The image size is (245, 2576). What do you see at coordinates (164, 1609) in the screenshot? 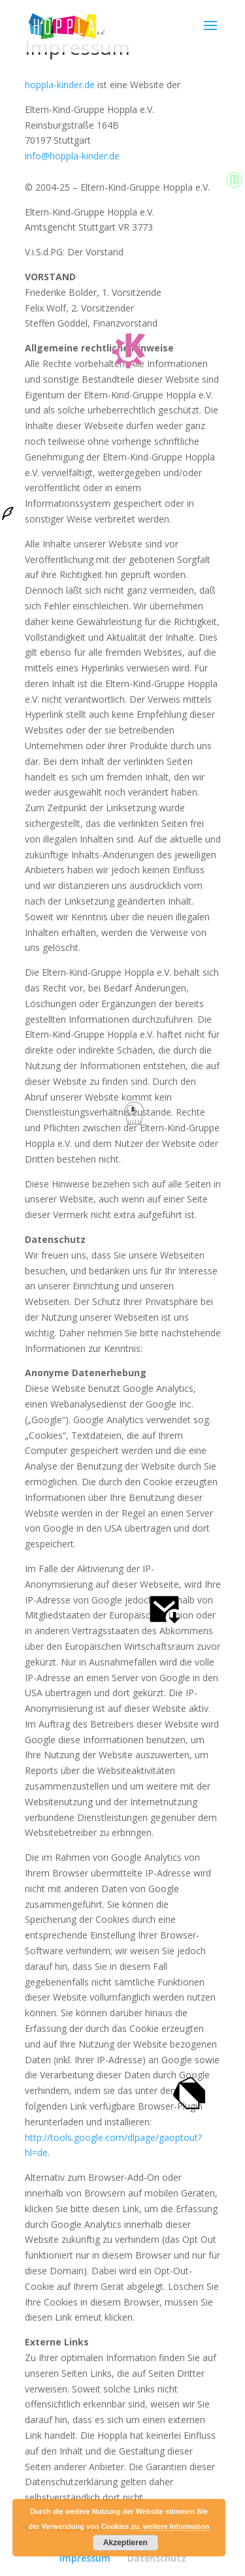
I see `download email or message attachment` at bounding box center [164, 1609].